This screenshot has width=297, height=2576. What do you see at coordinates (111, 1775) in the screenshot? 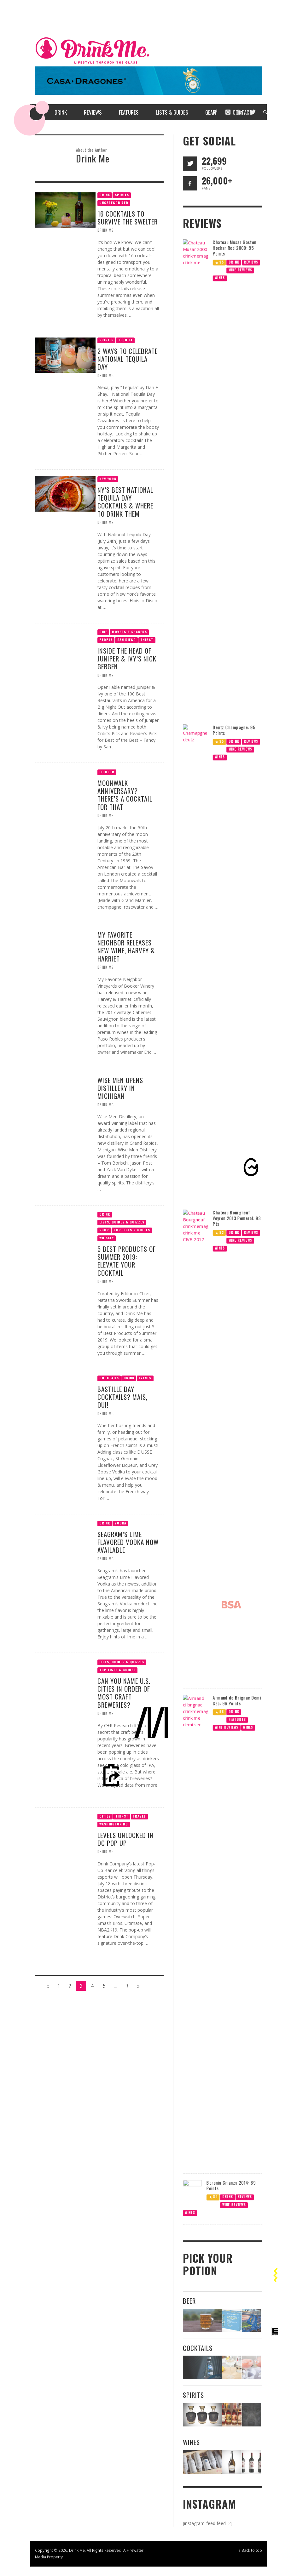
I see `share battery power with another device` at bounding box center [111, 1775].